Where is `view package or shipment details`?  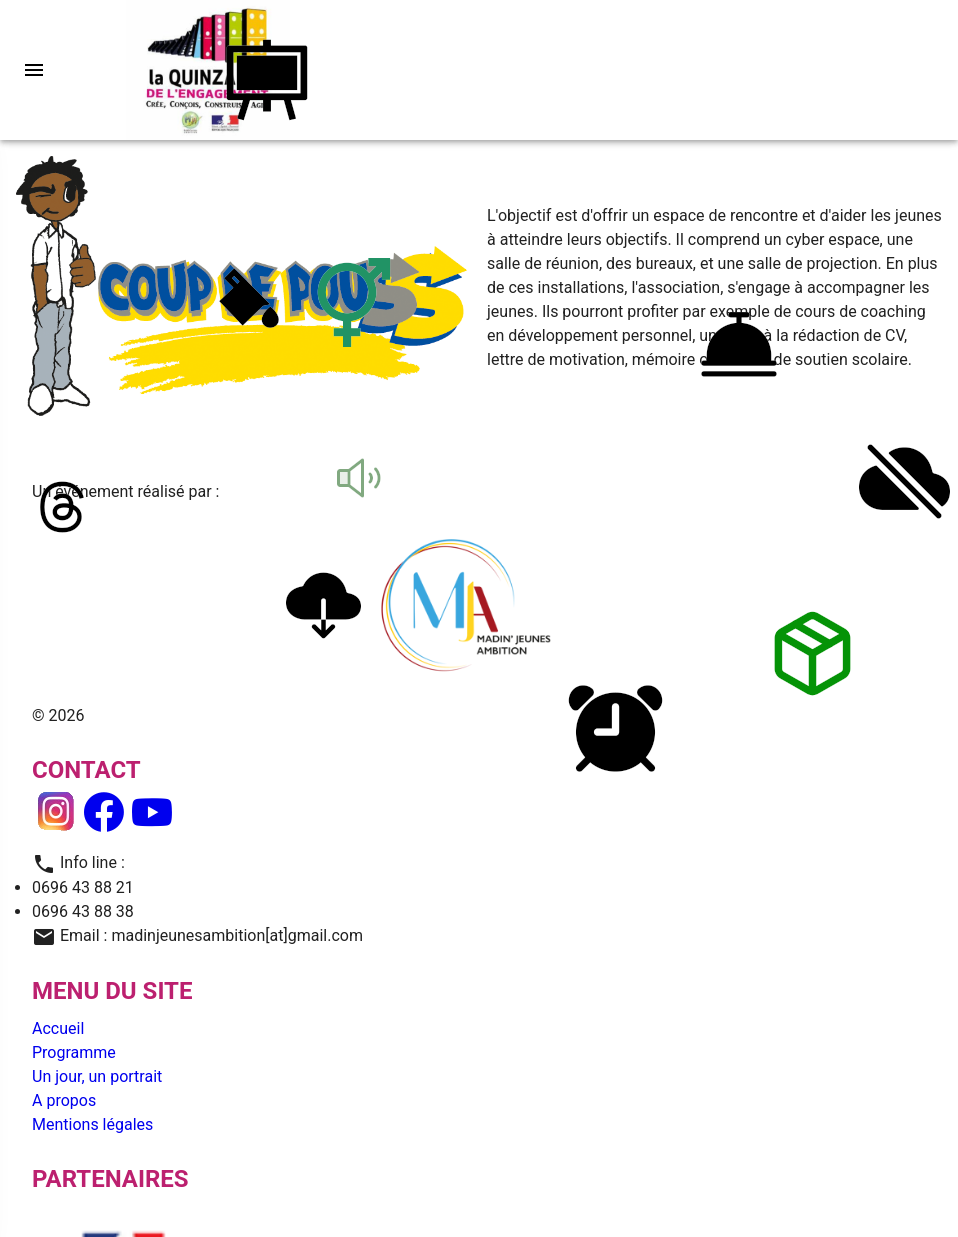 view package or shipment details is located at coordinates (812, 653).